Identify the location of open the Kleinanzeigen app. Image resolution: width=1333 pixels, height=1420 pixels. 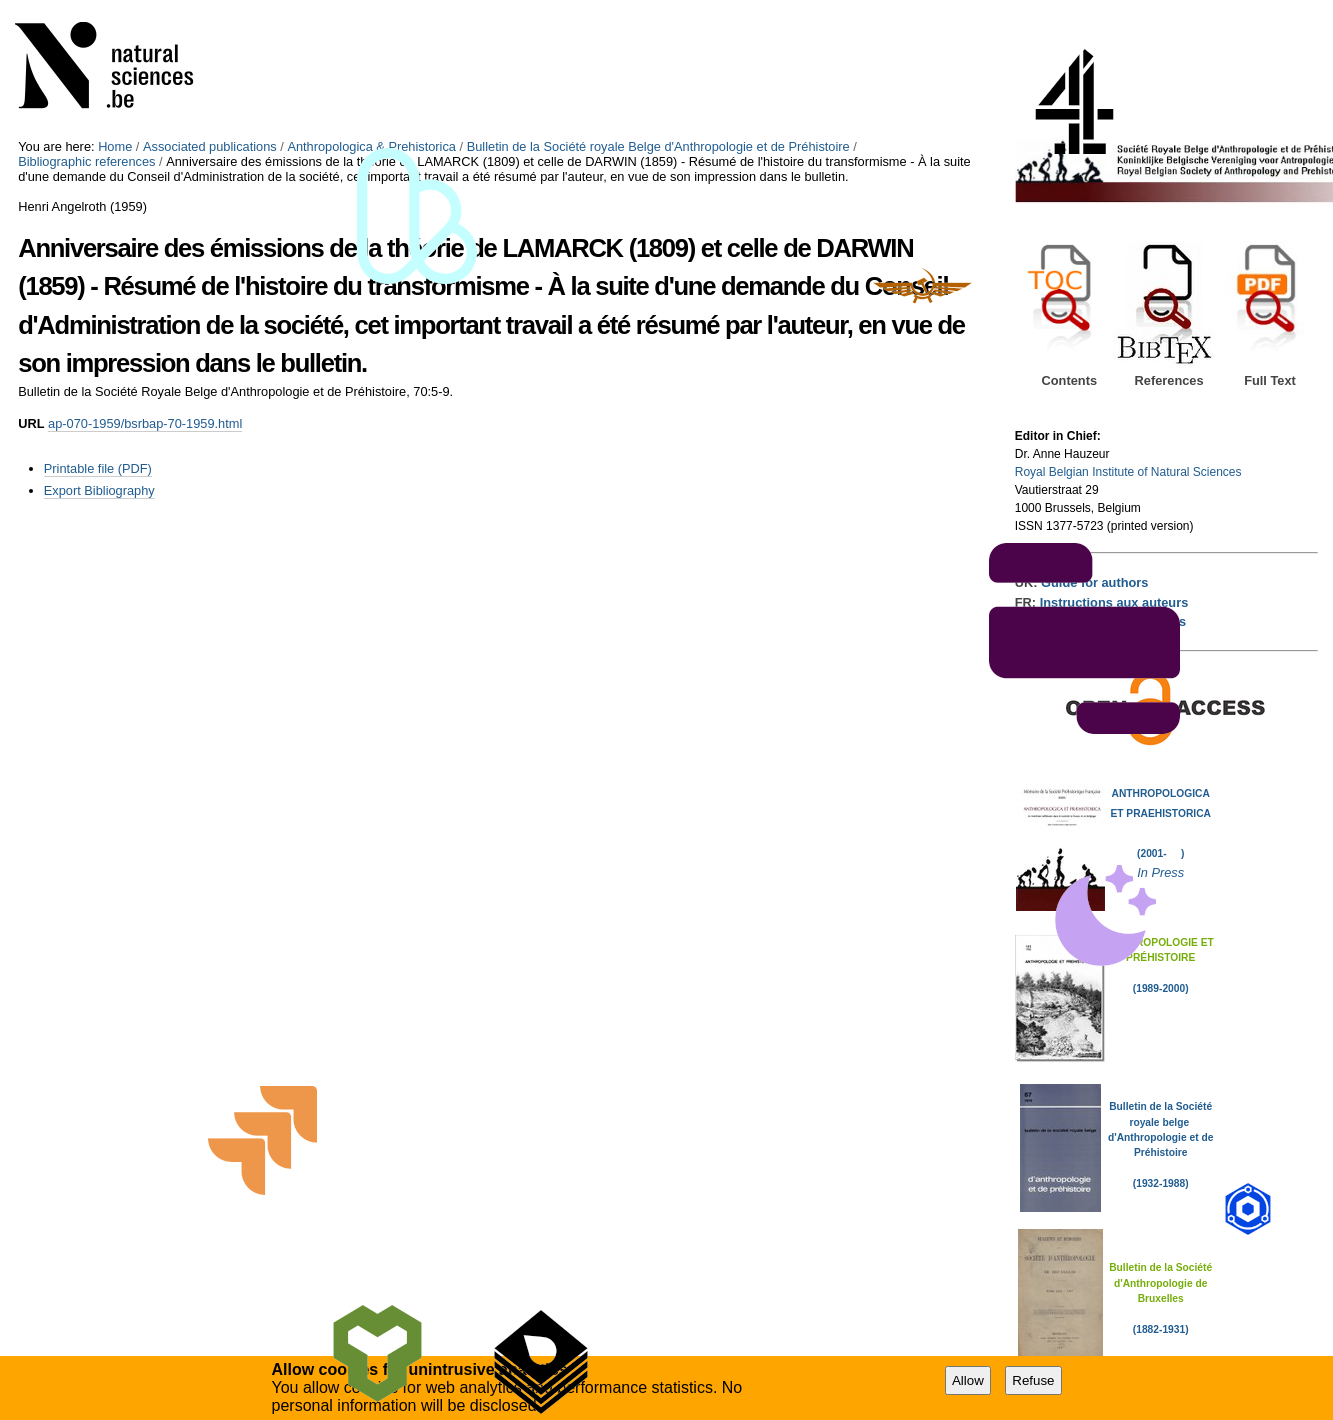
(417, 216).